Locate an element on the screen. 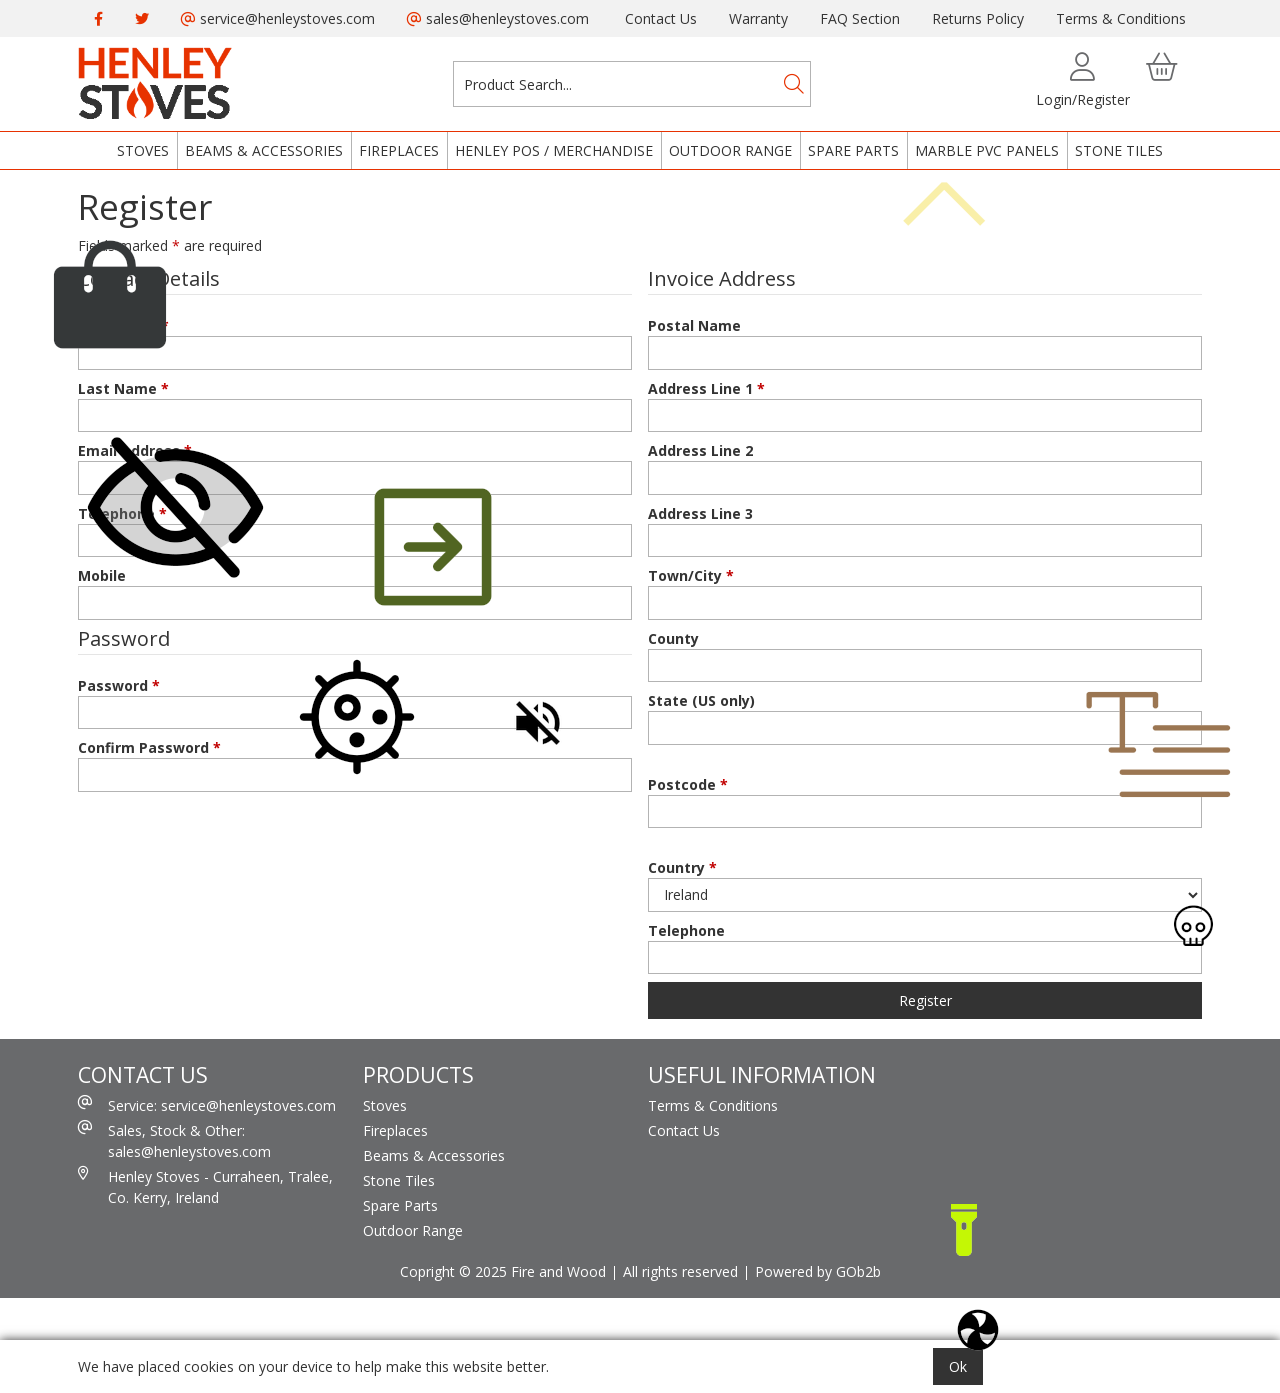  view your shopping bag is located at coordinates (110, 301).